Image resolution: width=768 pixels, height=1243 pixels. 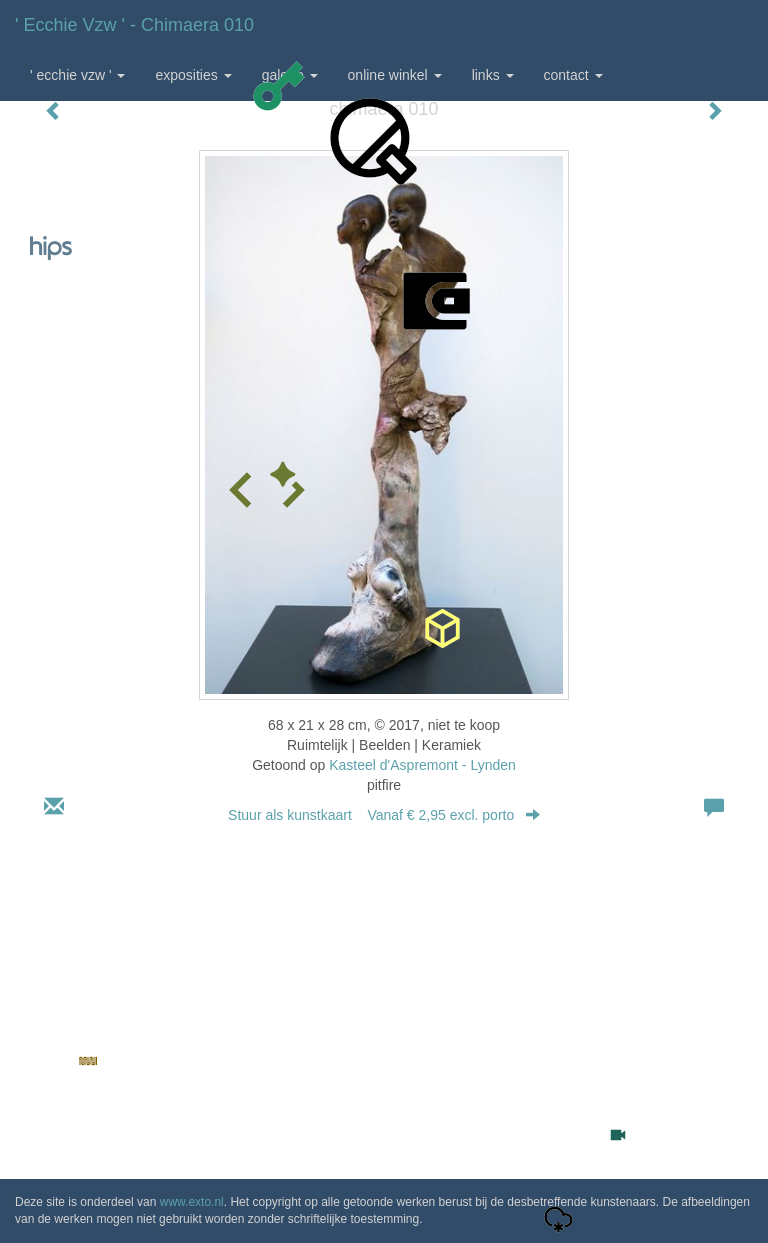 What do you see at coordinates (267, 490) in the screenshot?
I see `access AI-powered code assistance` at bounding box center [267, 490].